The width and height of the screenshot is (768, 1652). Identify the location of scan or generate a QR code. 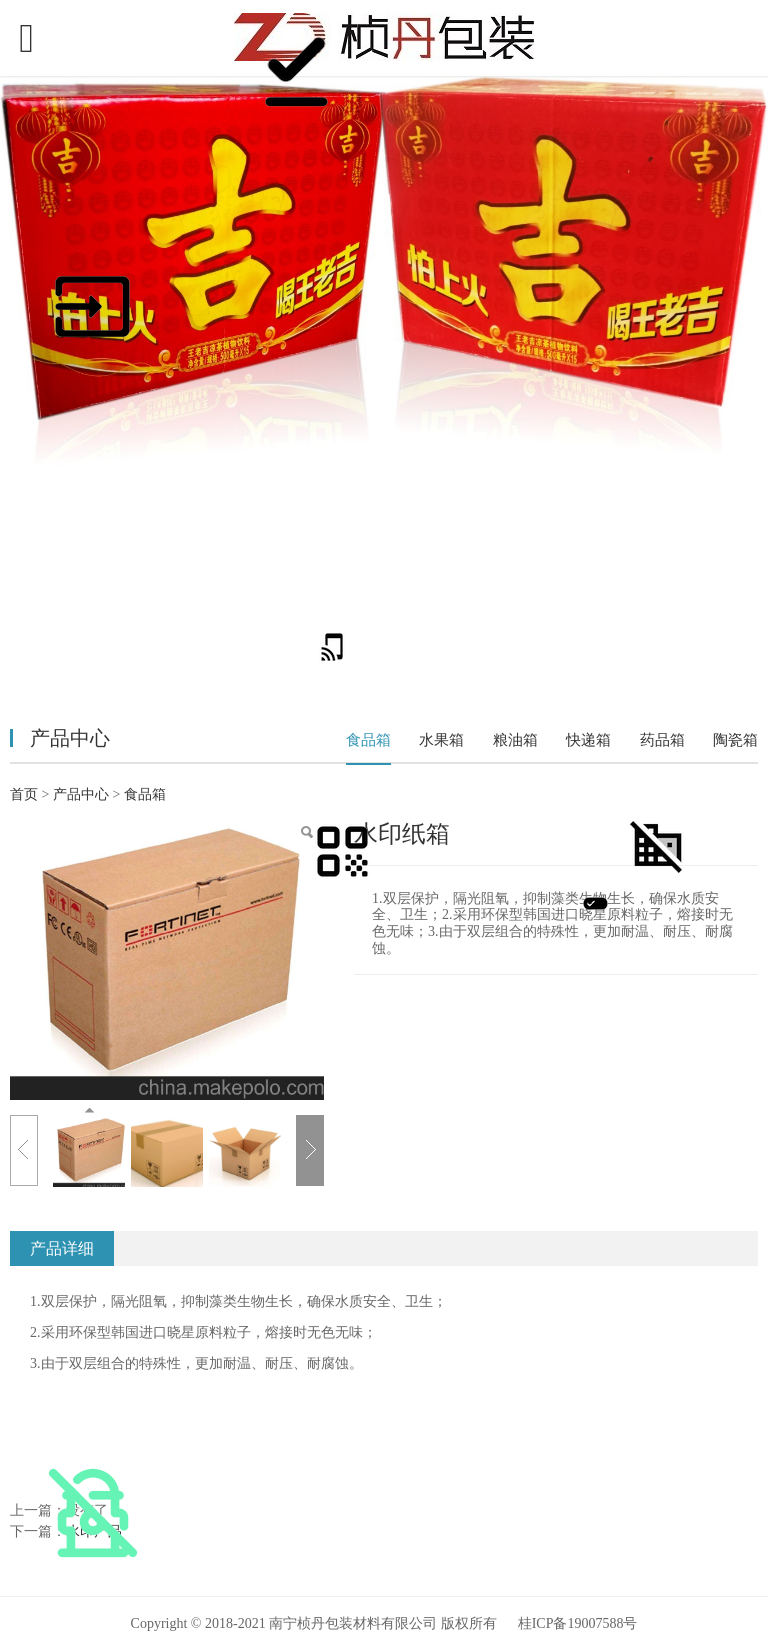
(342, 851).